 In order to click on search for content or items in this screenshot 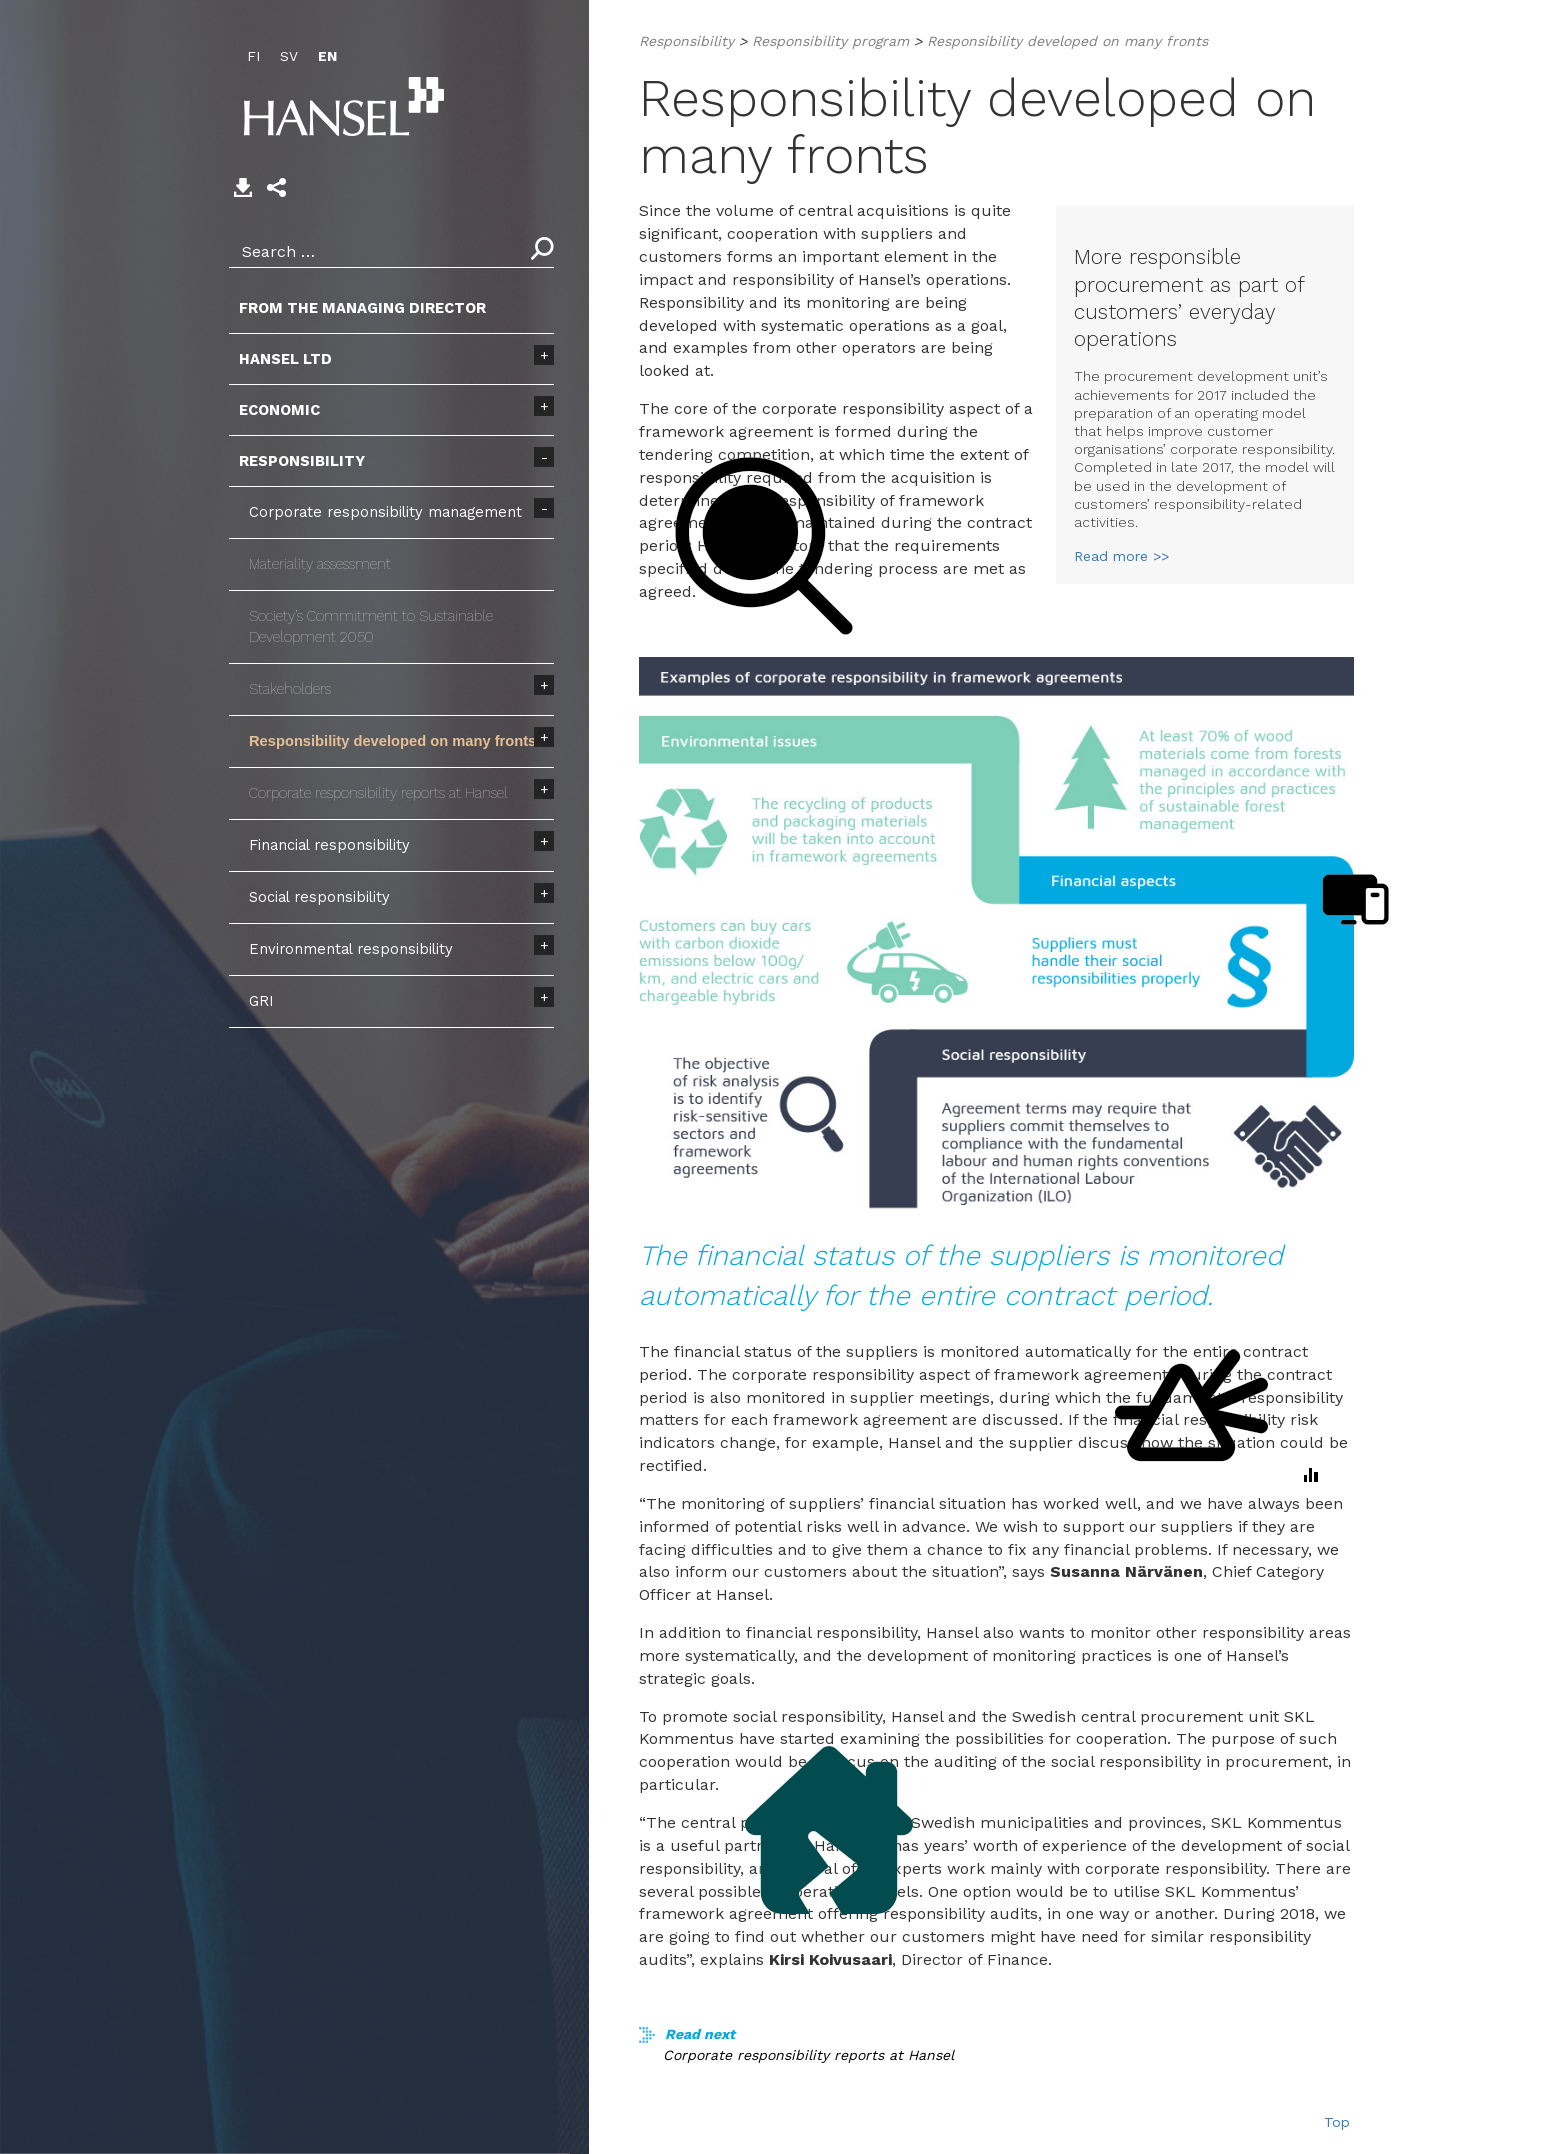, I will do `click(764, 546)`.